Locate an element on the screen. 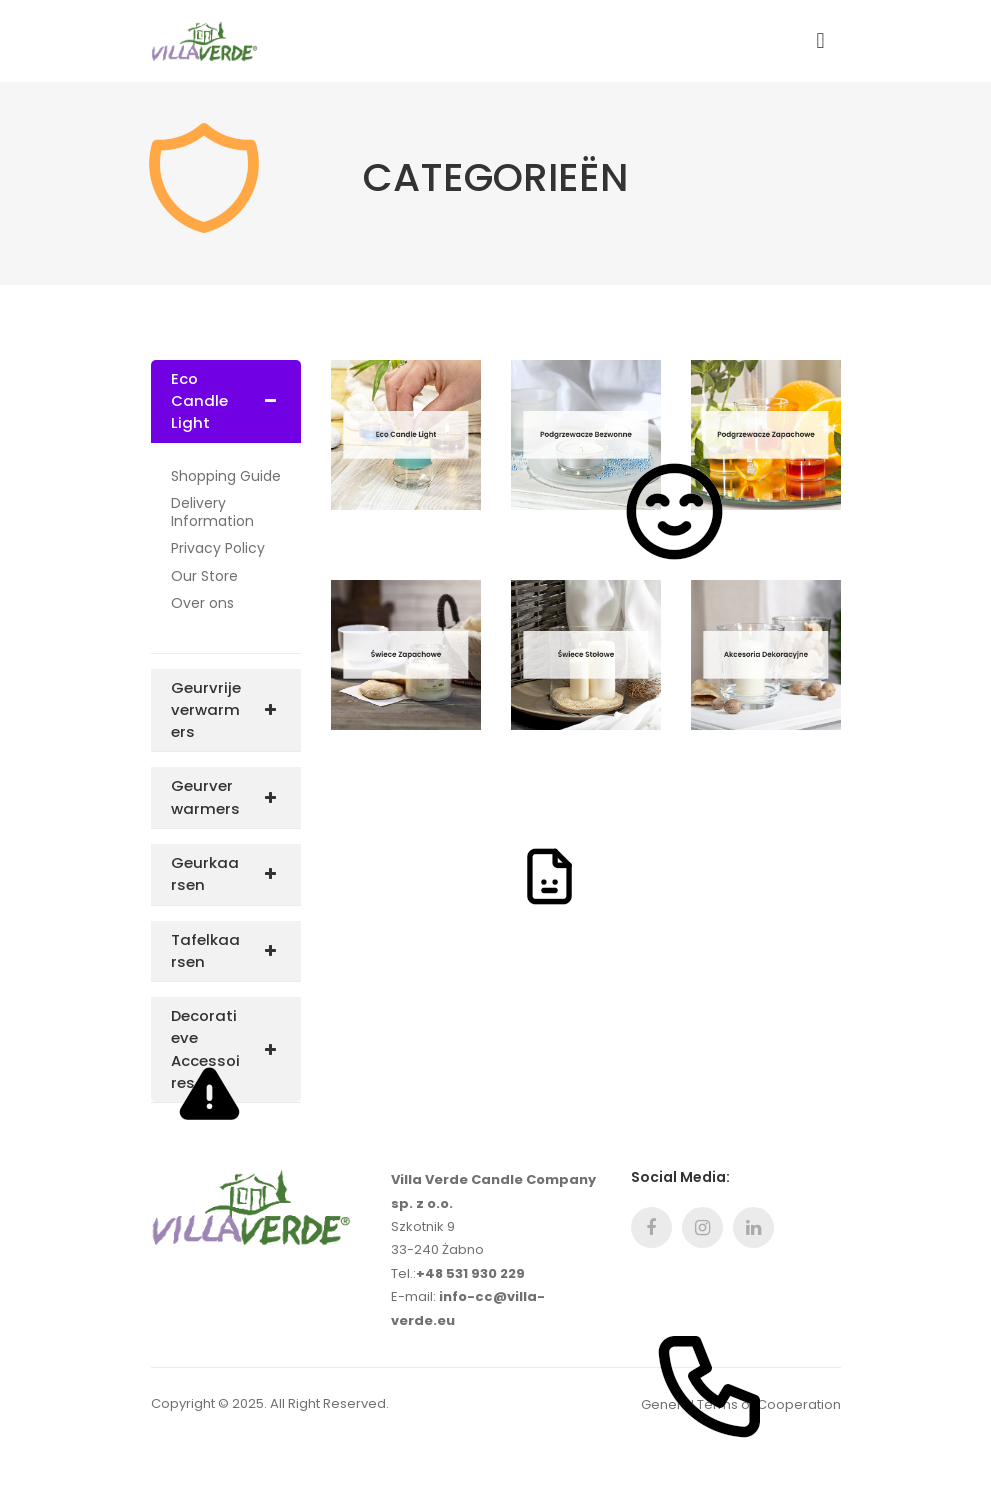 The height and width of the screenshot is (1510, 991). access security settings is located at coordinates (204, 178).